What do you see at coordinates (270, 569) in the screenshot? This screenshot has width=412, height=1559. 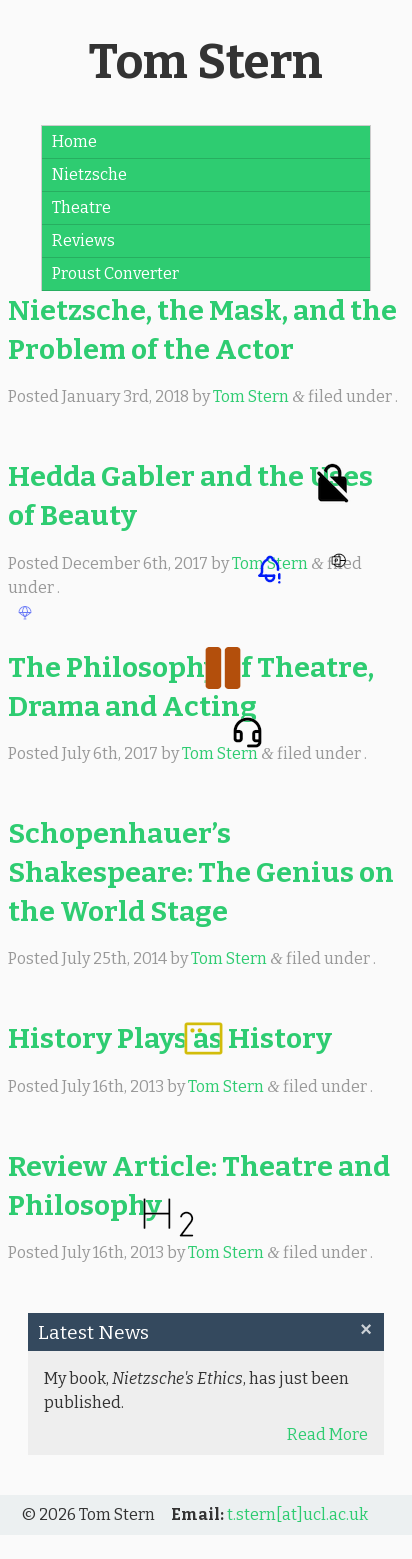 I see `notification alert requiring attention` at bounding box center [270, 569].